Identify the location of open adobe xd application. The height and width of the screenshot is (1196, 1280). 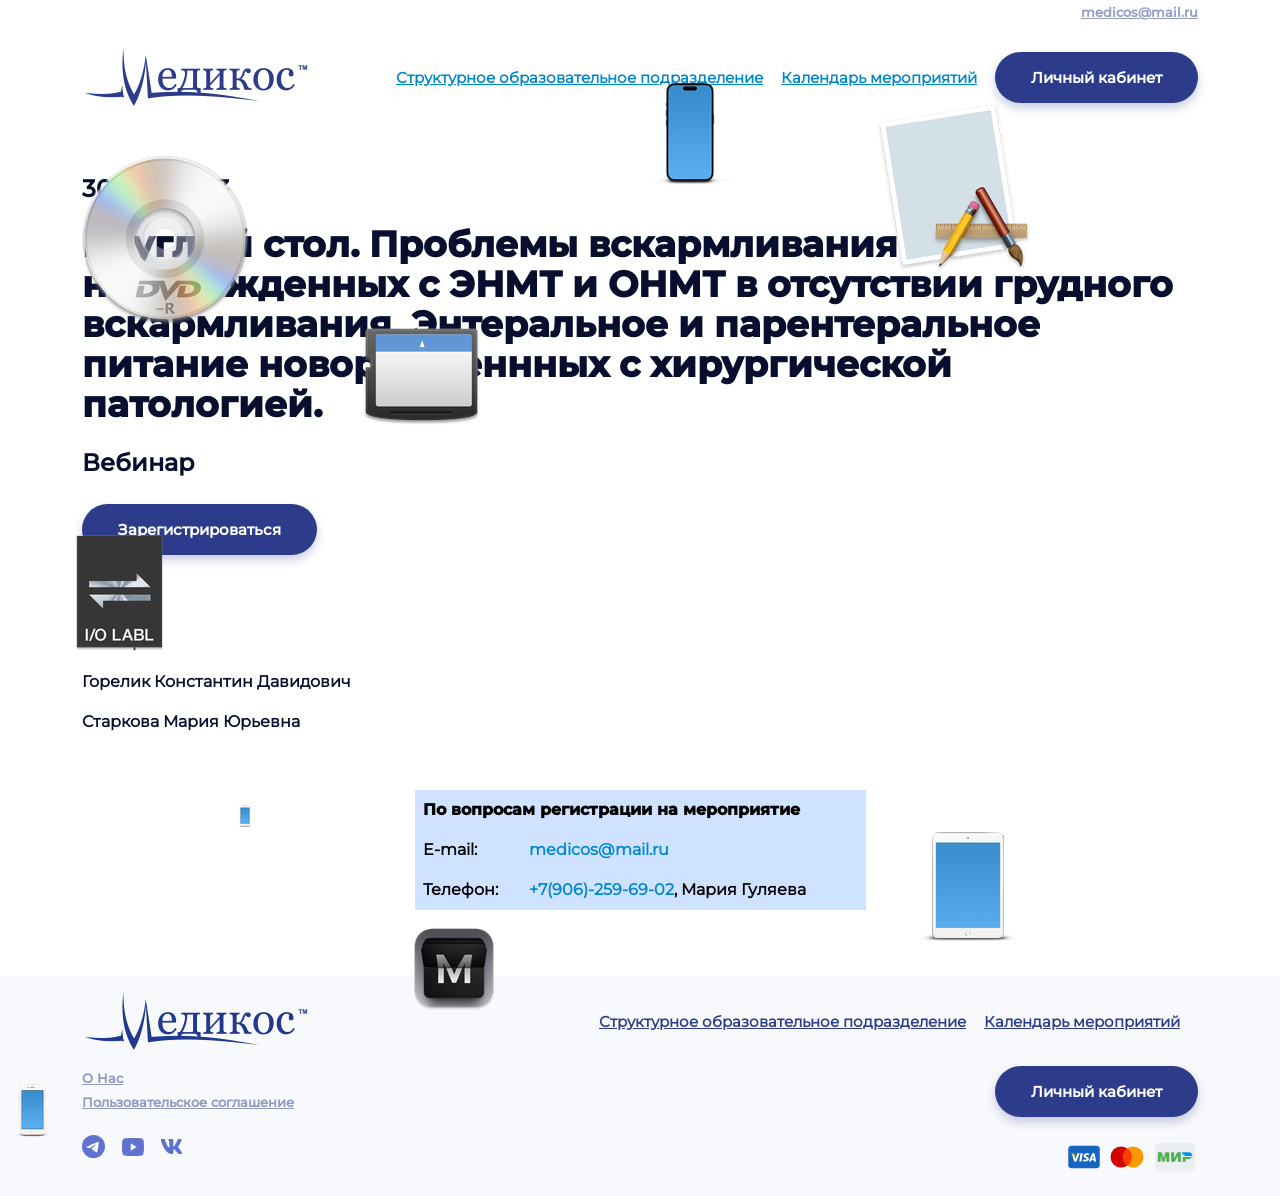
(421, 374).